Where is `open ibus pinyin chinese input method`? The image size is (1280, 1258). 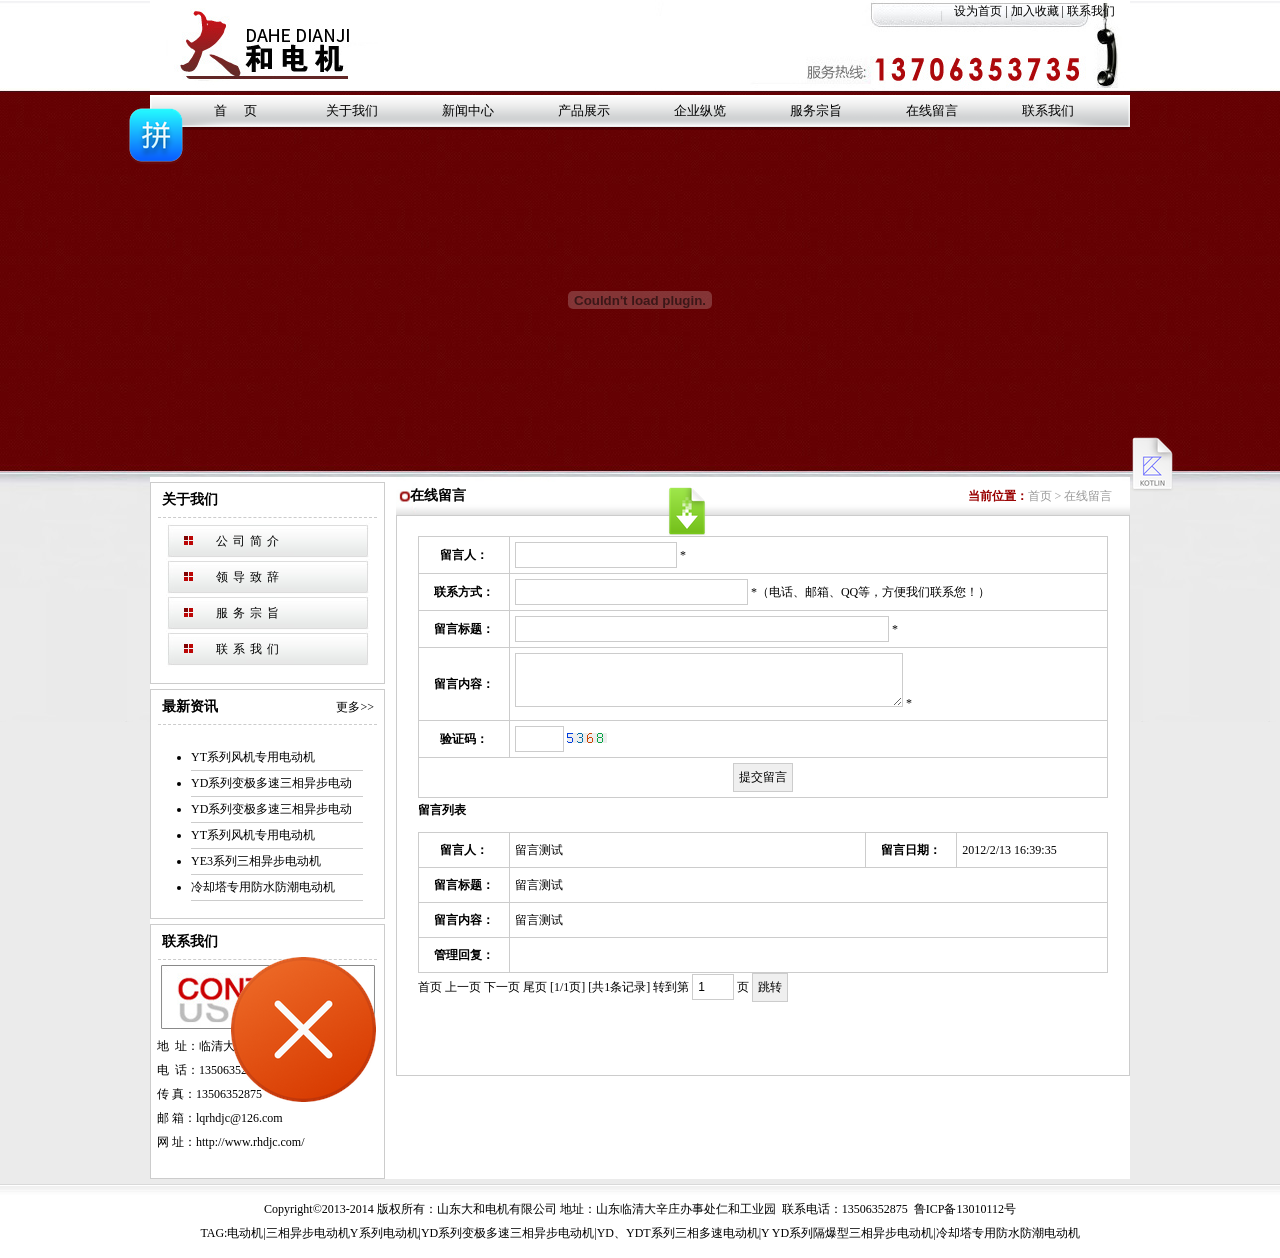 open ibus pinyin chinese input method is located at coordinates (156, 135).